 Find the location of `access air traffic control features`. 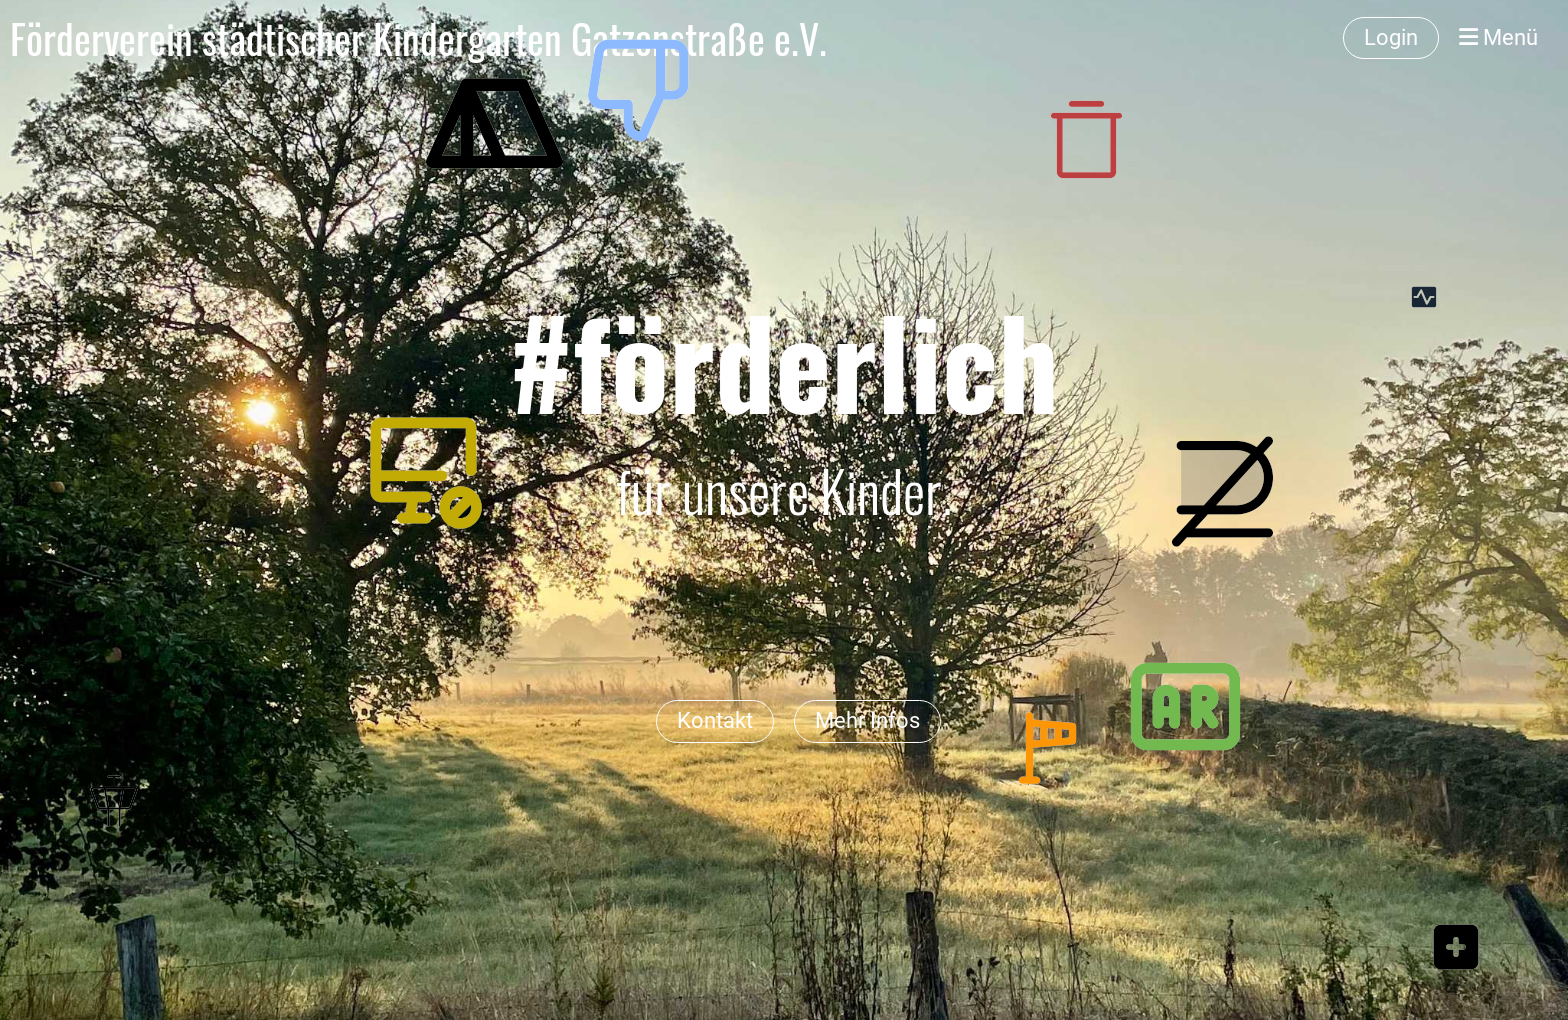

access air traffic control features is located at coordinates (114, 801).